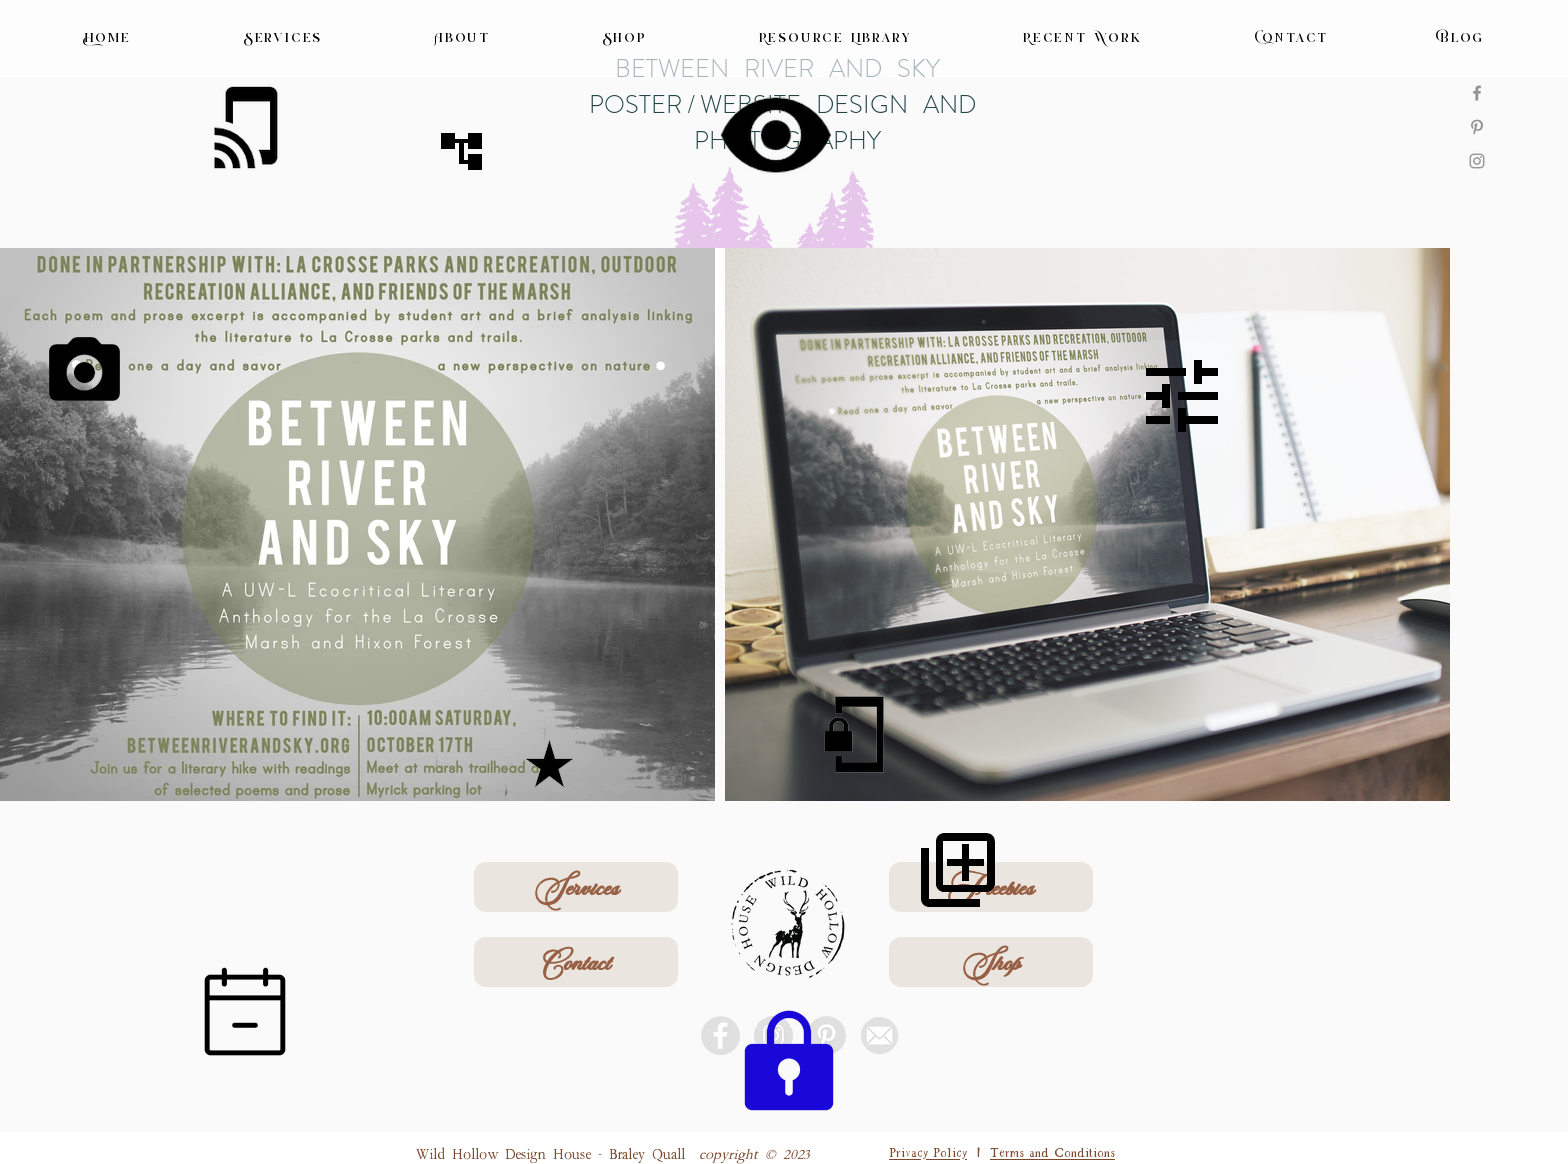 The image size is (1568, 1164). I want to click on rate or review an item, so click(549, 763).